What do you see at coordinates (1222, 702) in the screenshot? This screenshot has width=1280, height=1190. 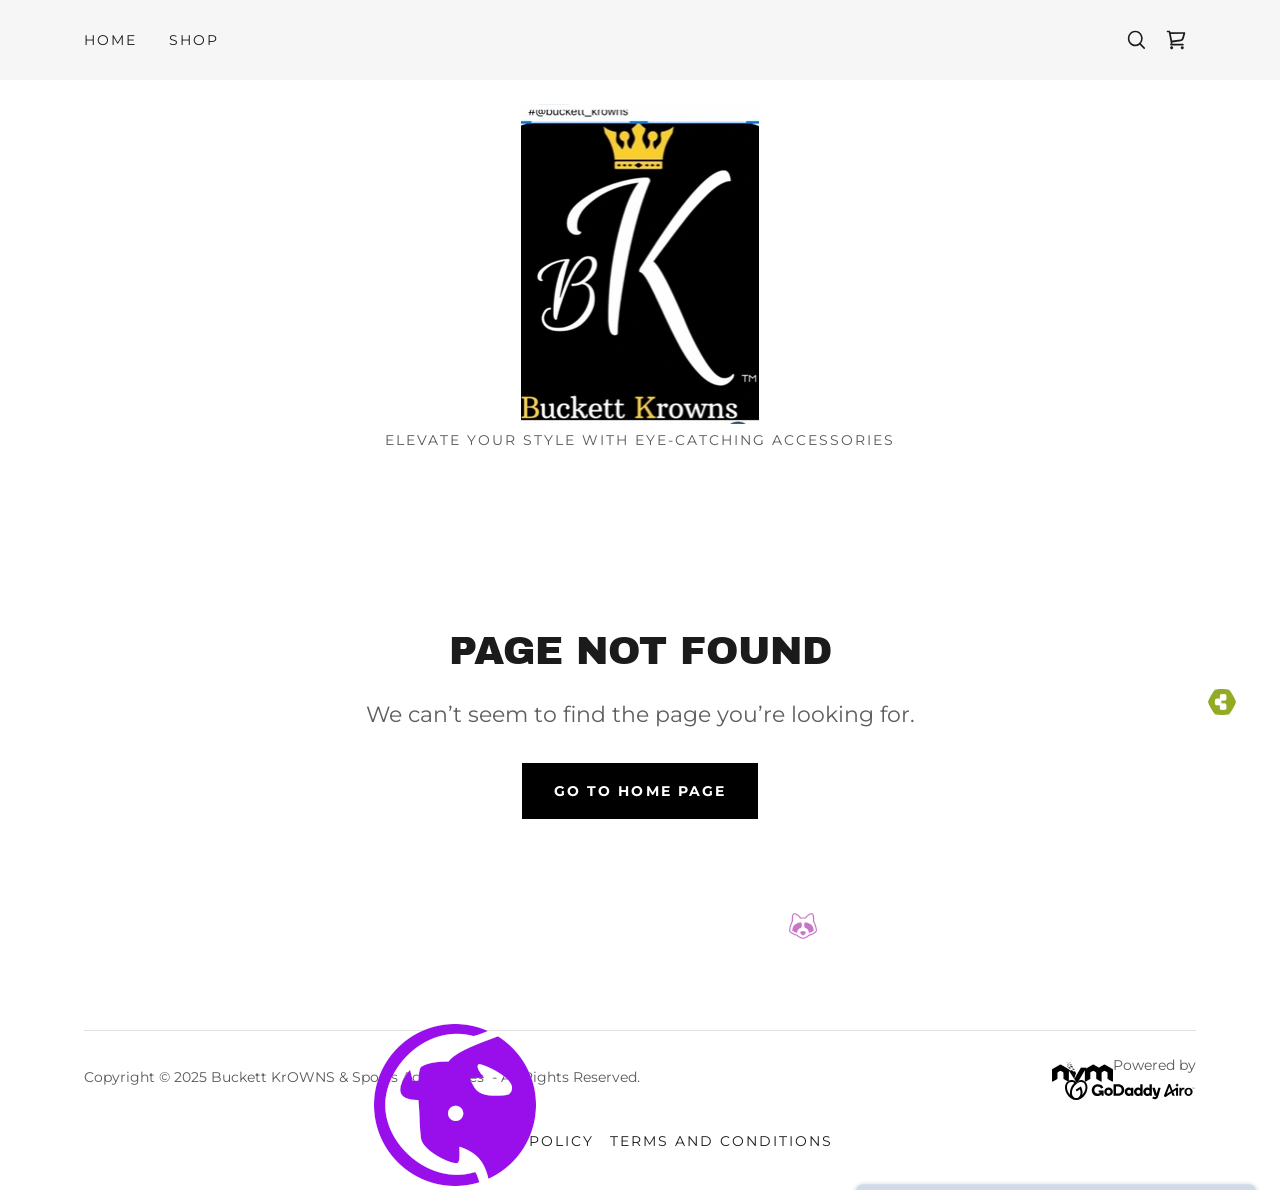 I see `cloudron platform logo` at bounding box center [1222, 702].